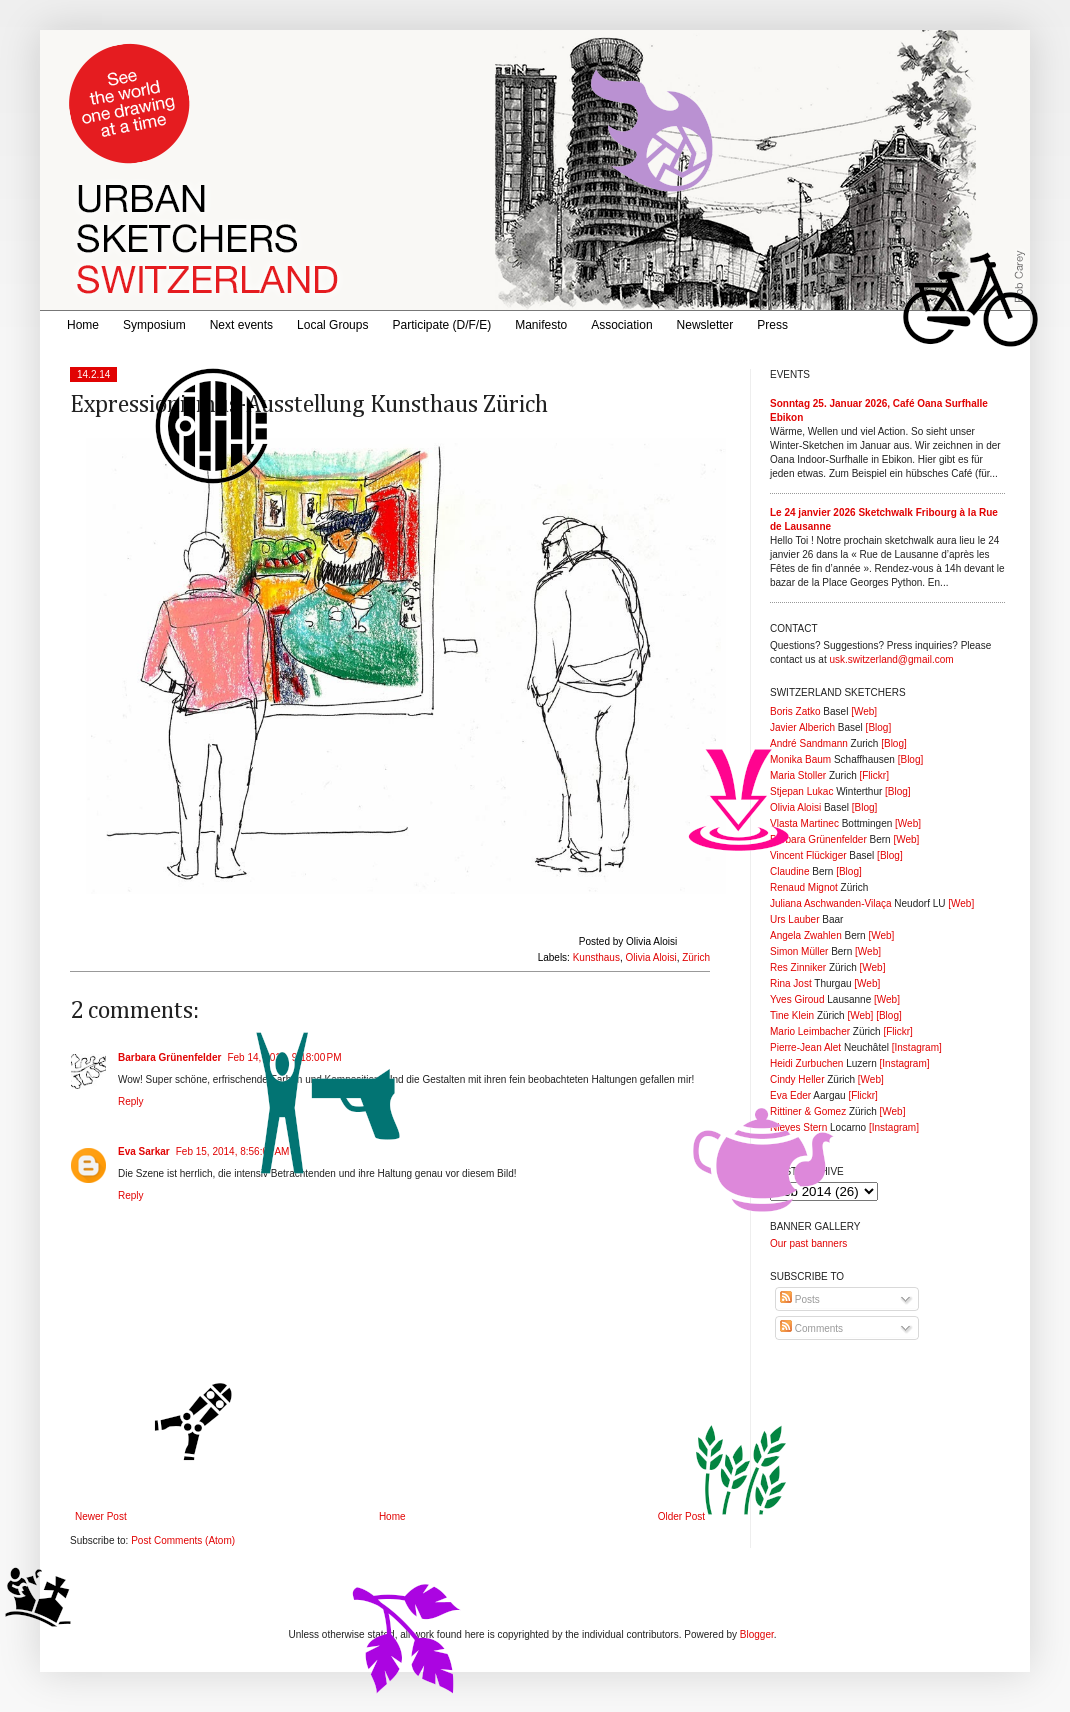  I want to click on select fomorian enemy type or creature class, so click(38, 1594).